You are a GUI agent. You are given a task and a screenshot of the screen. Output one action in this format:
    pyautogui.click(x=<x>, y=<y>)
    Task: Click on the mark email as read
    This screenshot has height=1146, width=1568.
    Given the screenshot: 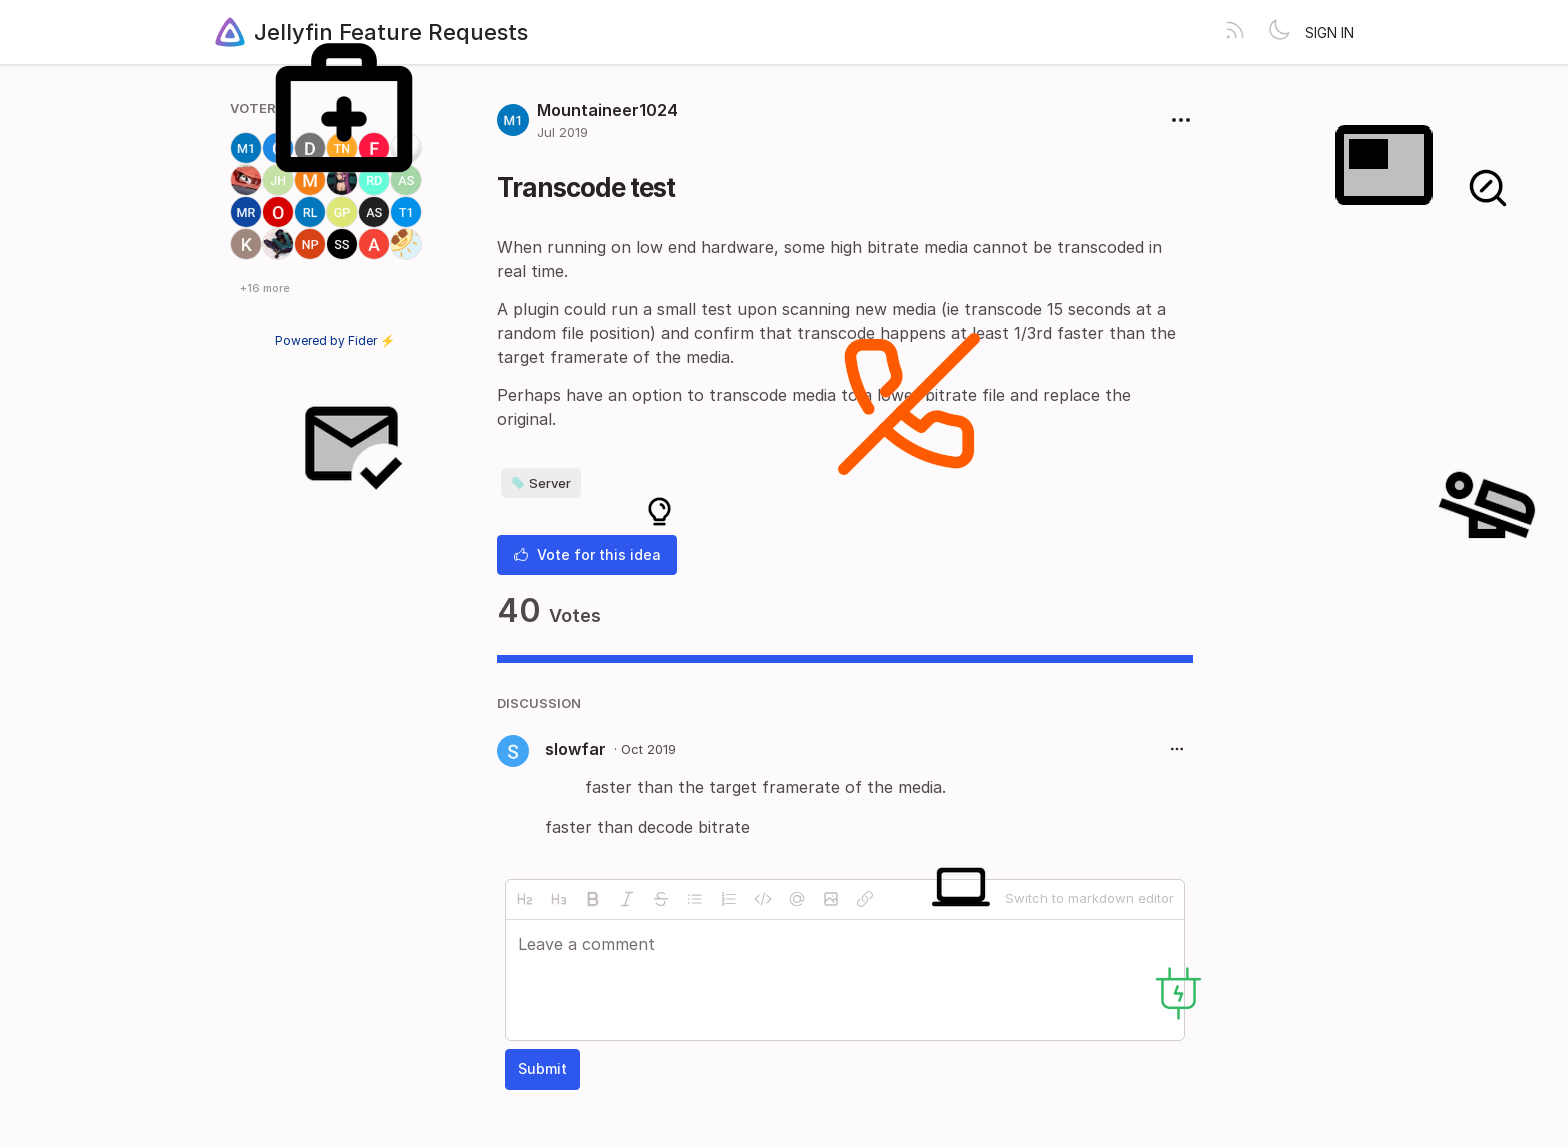 What is the action you would take?
    pyautogui.click(x=351, y=443)
    